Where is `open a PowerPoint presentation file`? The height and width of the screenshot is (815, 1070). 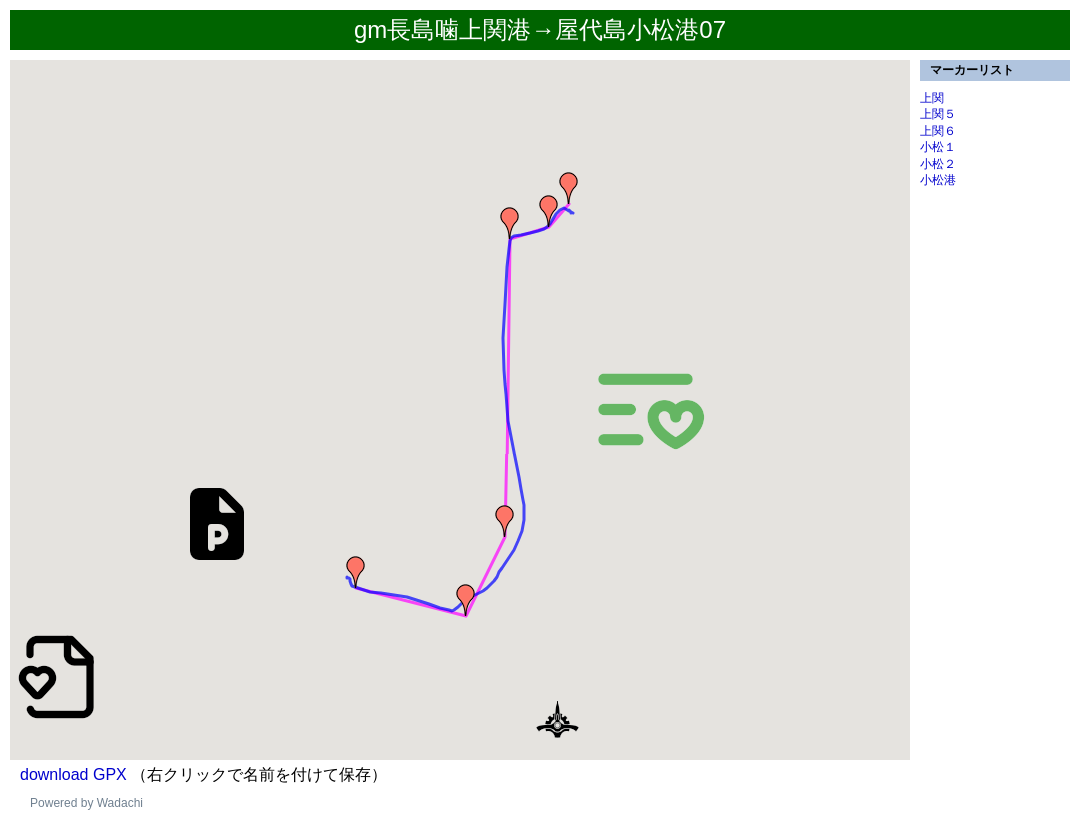 open a PowerPoint presentation file is located at coordinates (217, 524).